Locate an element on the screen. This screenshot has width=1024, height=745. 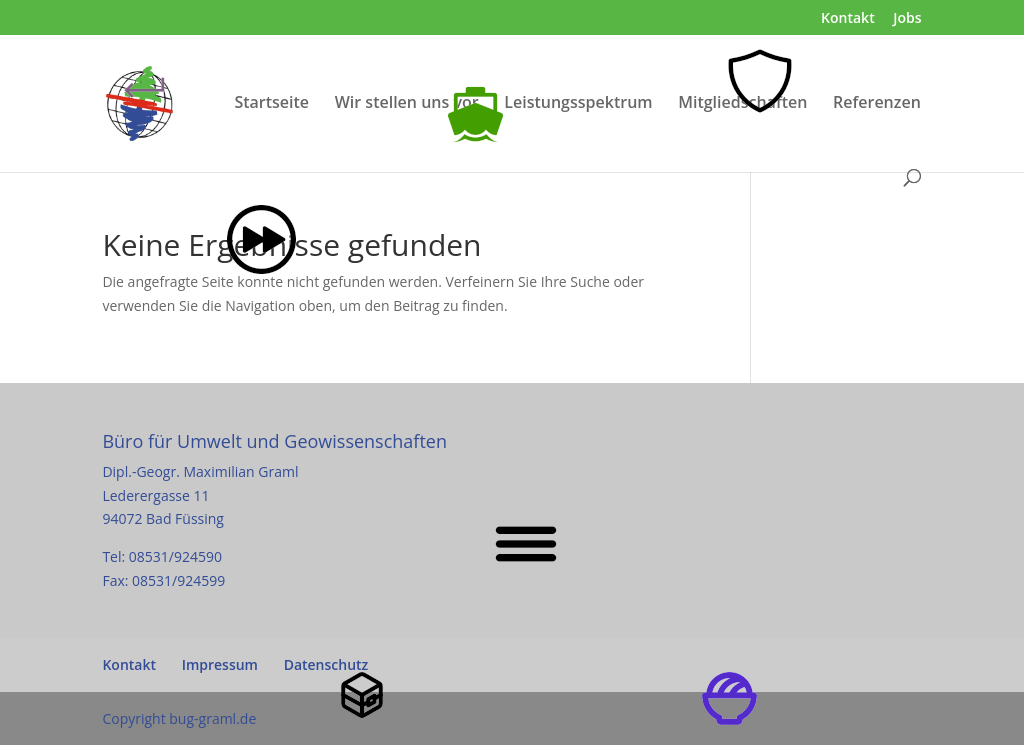
open minecraft is located at coordinates (362, 695).